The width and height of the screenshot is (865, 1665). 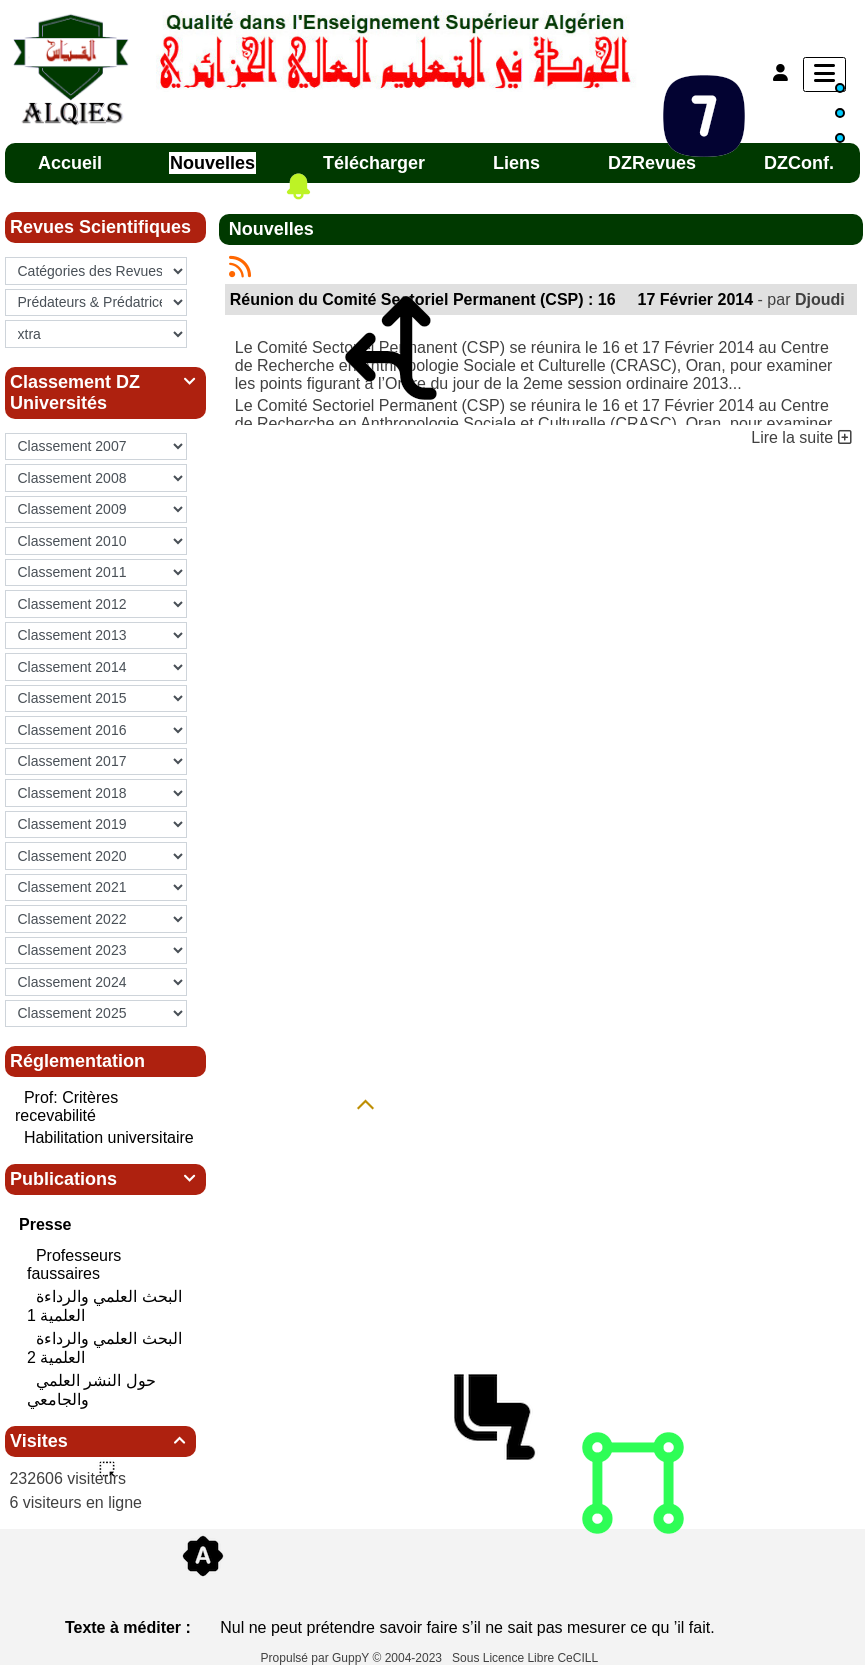 I want to click on collapse an expanded section, so click(x=365, y=1104).